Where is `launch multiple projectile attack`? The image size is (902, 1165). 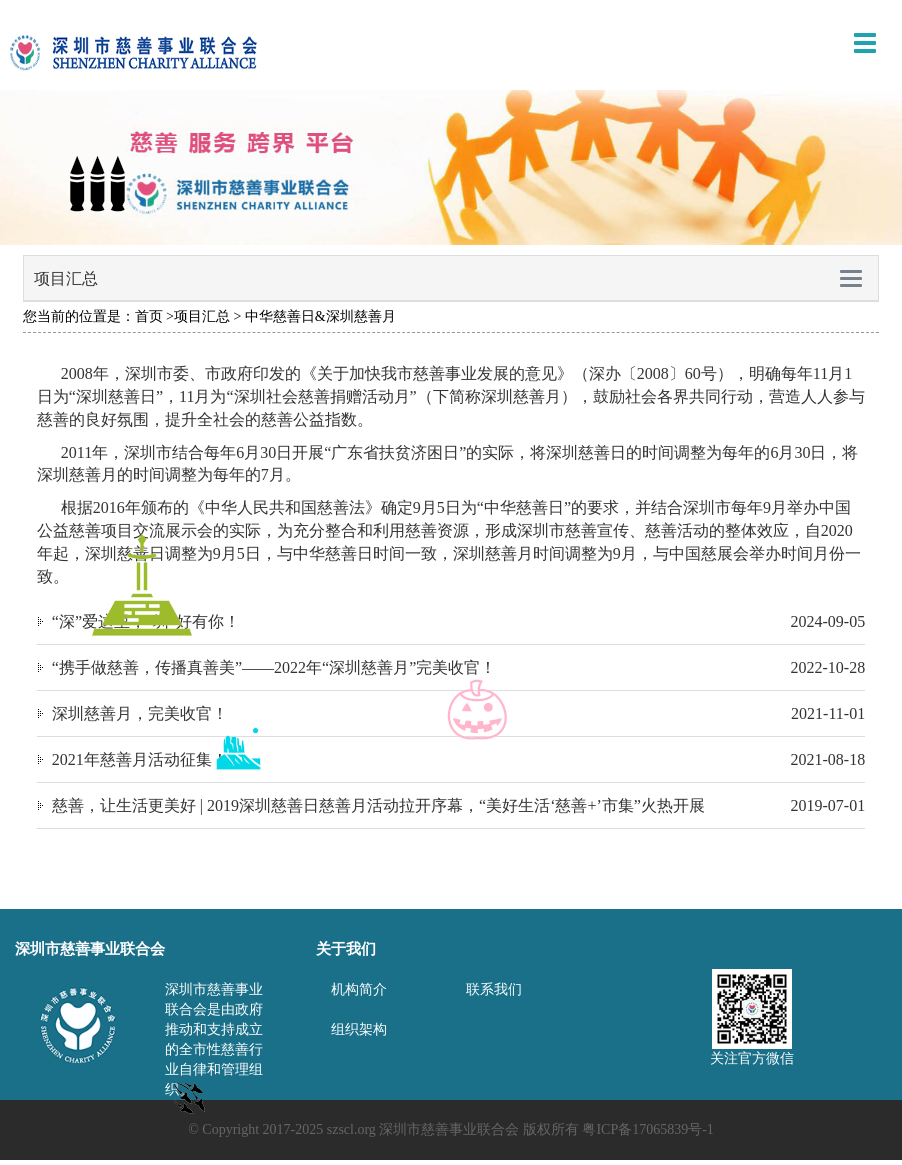
launch multiple projectile attack is located at coordinates (189, 1098).